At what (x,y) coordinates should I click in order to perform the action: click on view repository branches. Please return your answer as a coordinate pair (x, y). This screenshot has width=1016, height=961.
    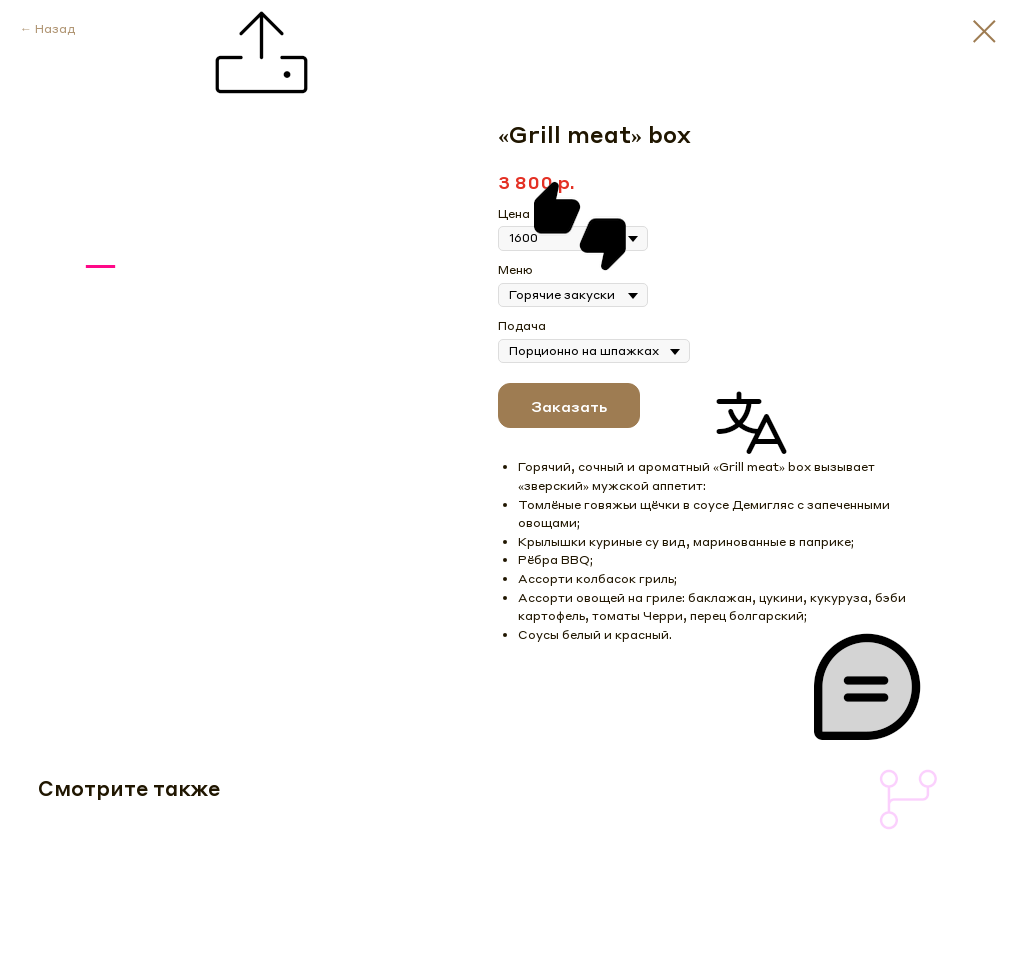
    Looking at the image, I should click on (904, 799).